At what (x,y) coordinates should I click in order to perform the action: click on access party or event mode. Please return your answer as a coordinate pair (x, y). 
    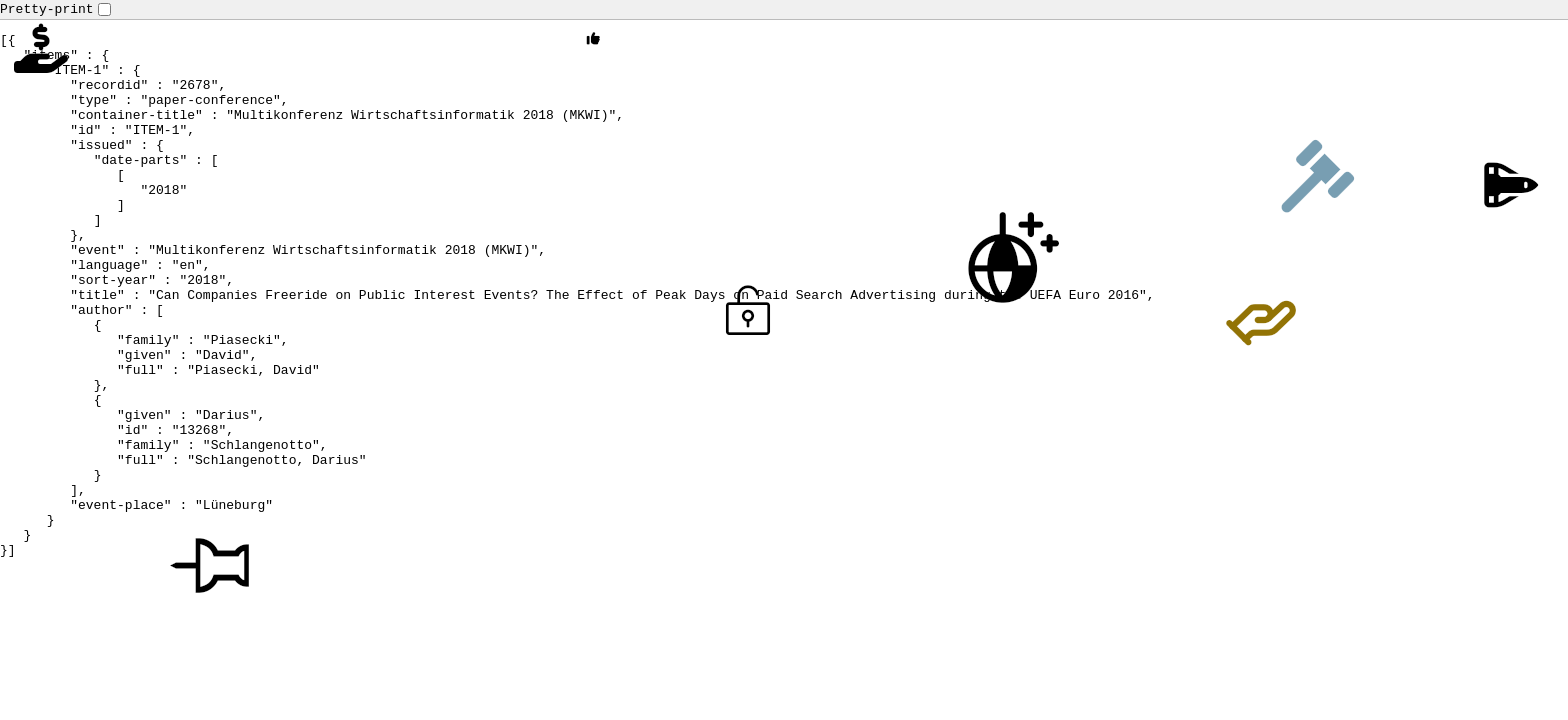
    Looking at the image, I should click on (1009, 259).